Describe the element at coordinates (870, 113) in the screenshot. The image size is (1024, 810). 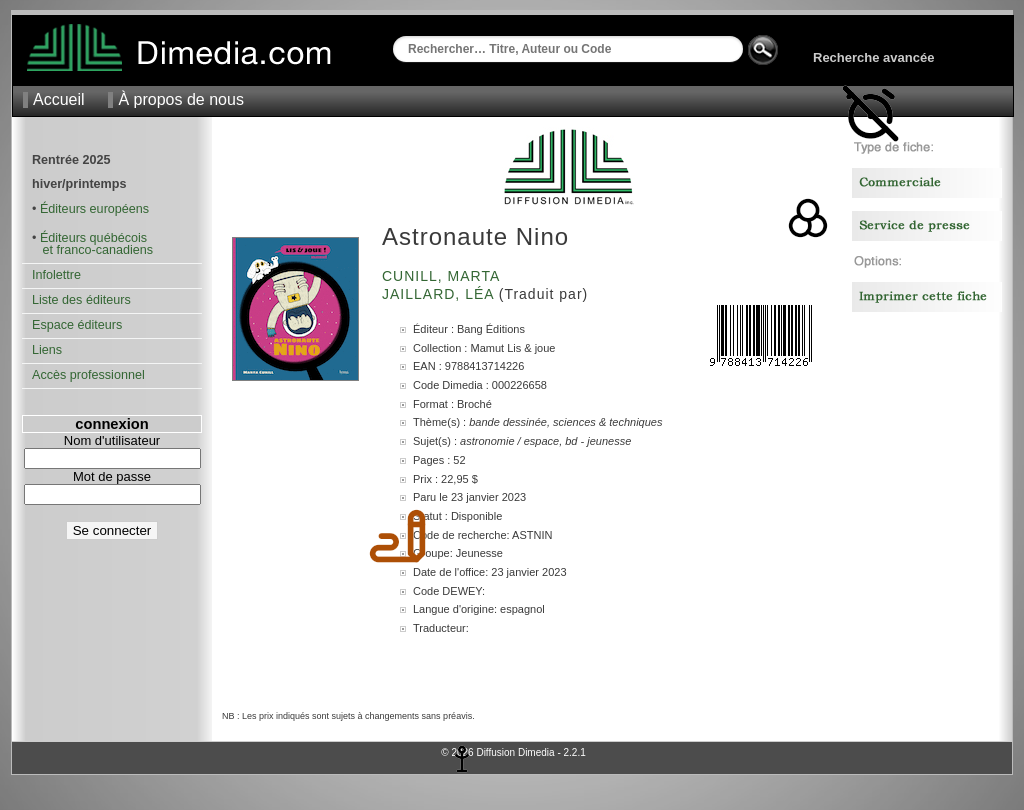
I see `disable or turn off alarm` at that location.